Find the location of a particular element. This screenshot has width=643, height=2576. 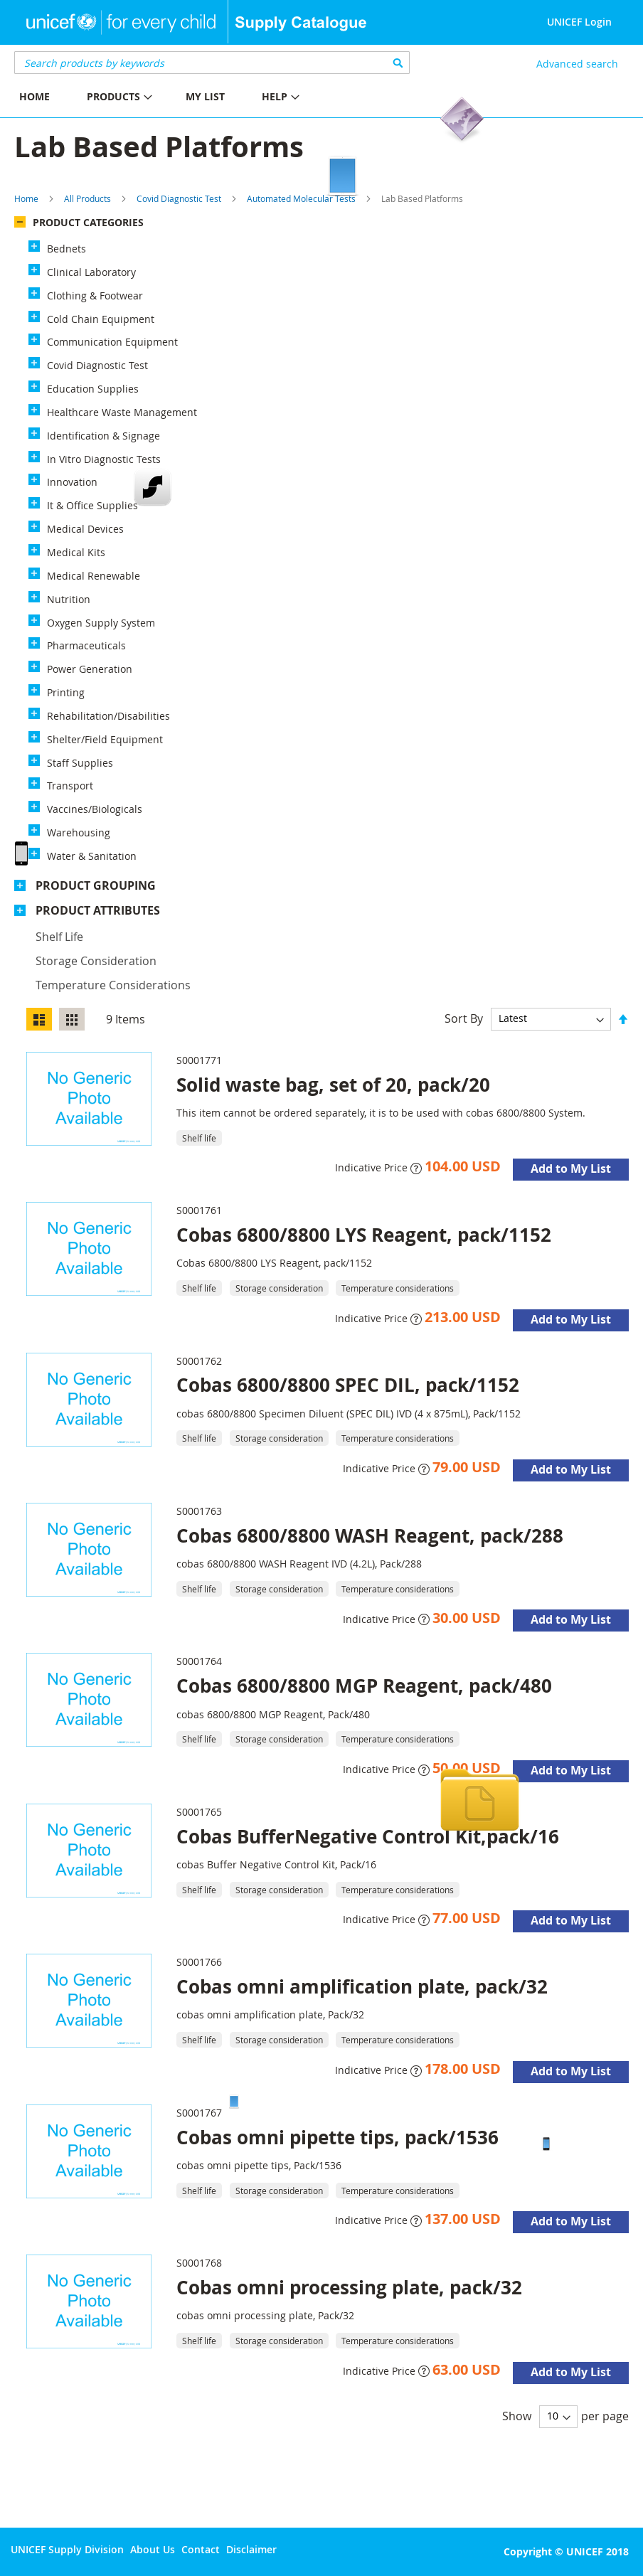

indicates an executable program file is located at coordinates (462, 119).